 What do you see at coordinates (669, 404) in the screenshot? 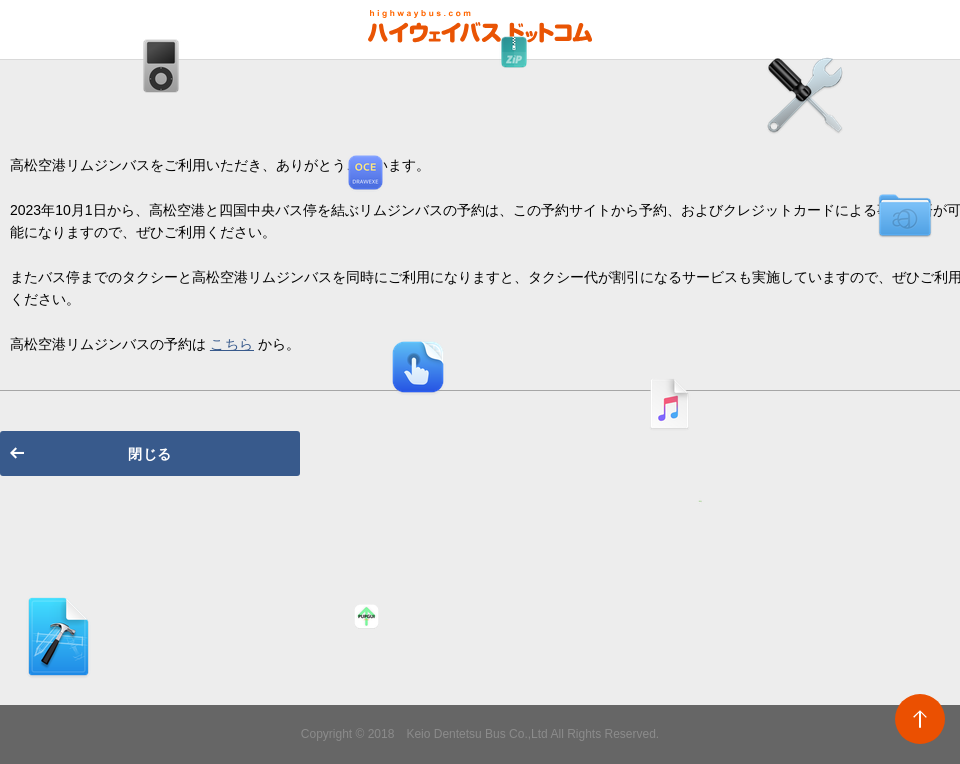
I see `generic audio file icon` at bounding box center [669, 404].